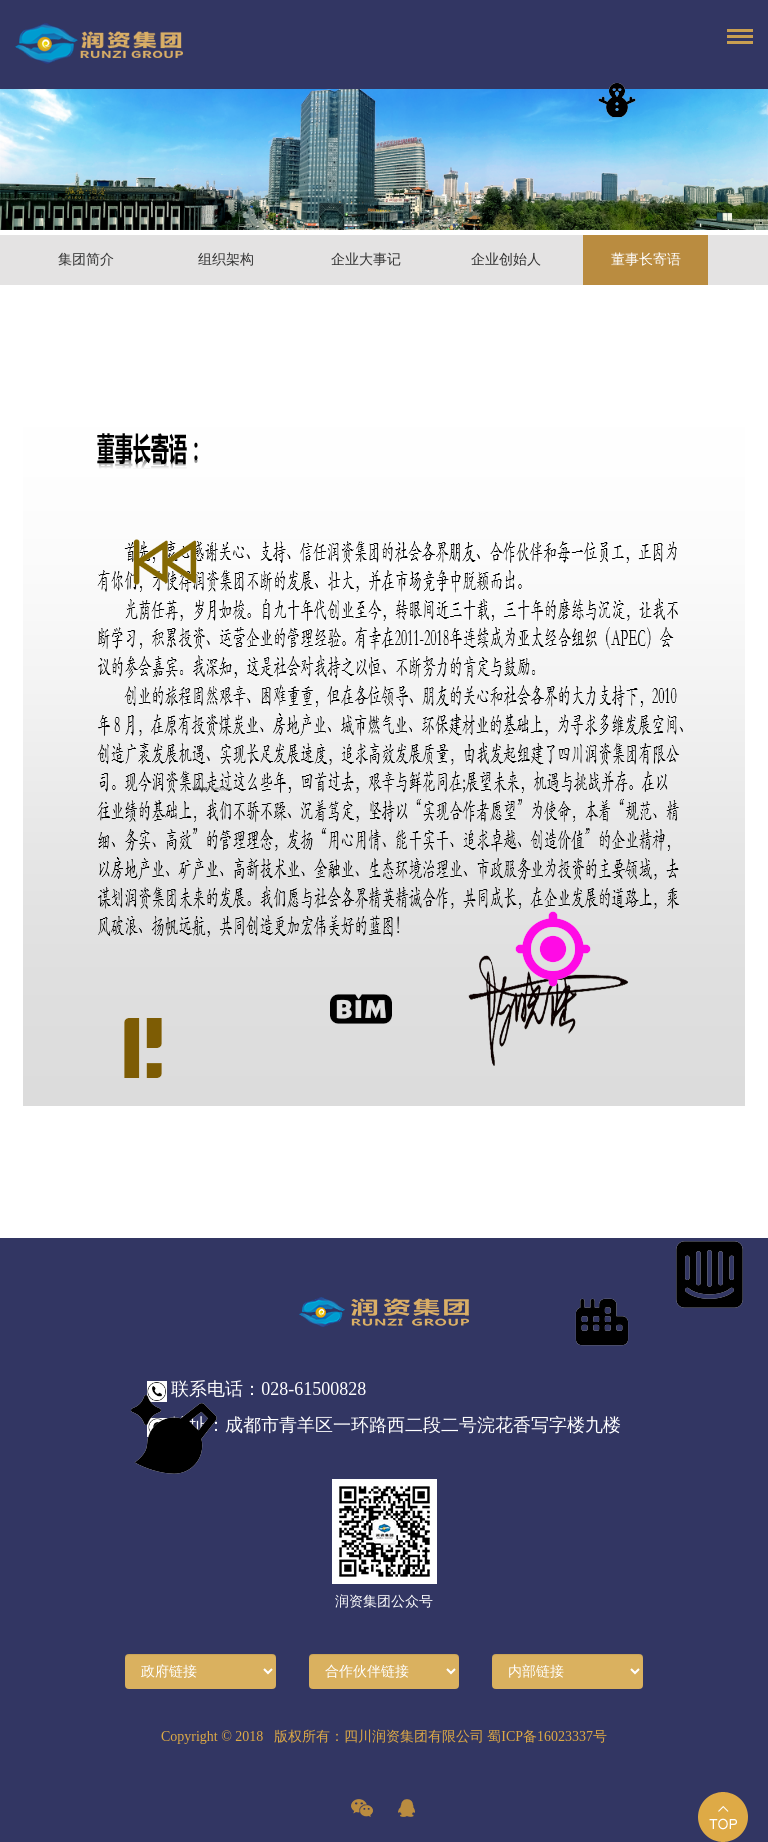 The image size is (768, 1842). I want to click on open the BIM store app, so click(361, 1009).